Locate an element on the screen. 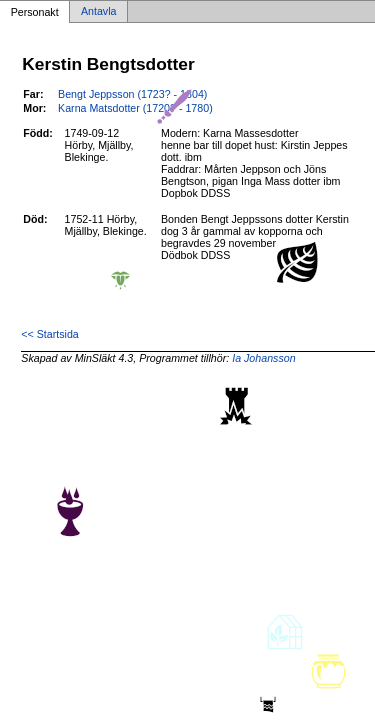  view inventory or storage container is located at coordinates (328, 671).